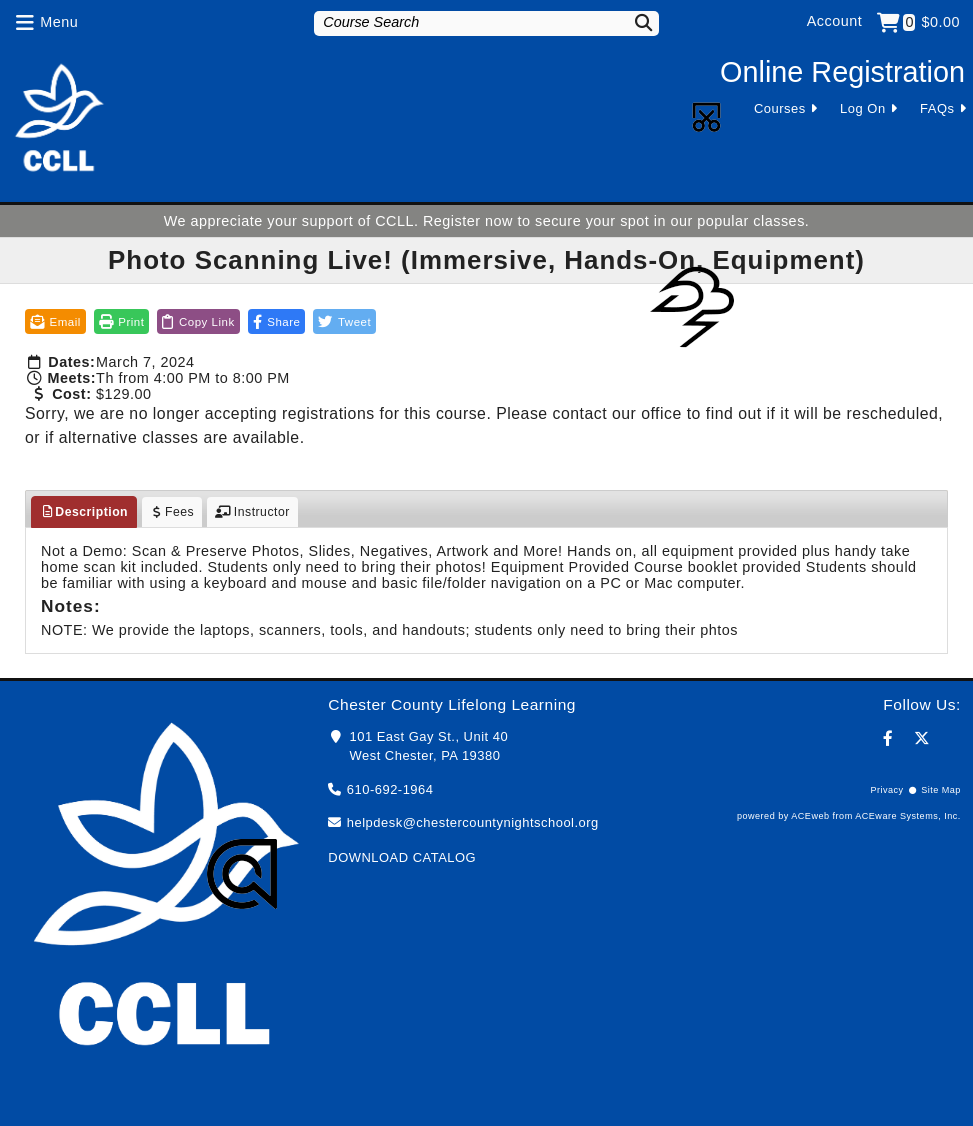  Describe the element at coordinates (706, 116) in the screenshot. I see `capture a screenshot` at that location.